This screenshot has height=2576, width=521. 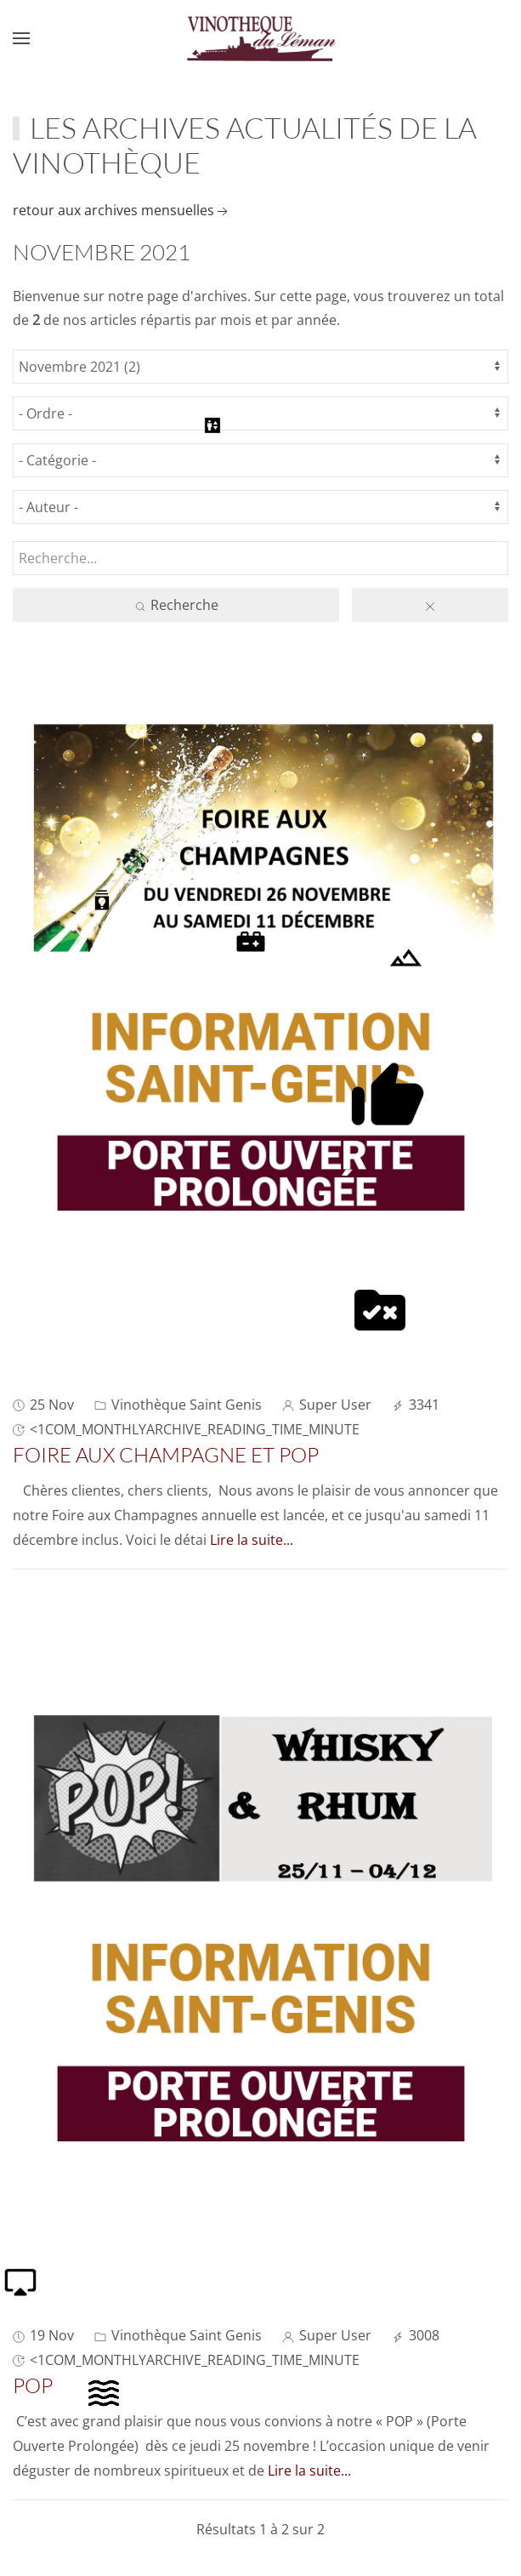 What do you see at coordinates (387, 1096) in the screenshot?
I see `like or upvote content` at bounding box center [387, 1096].